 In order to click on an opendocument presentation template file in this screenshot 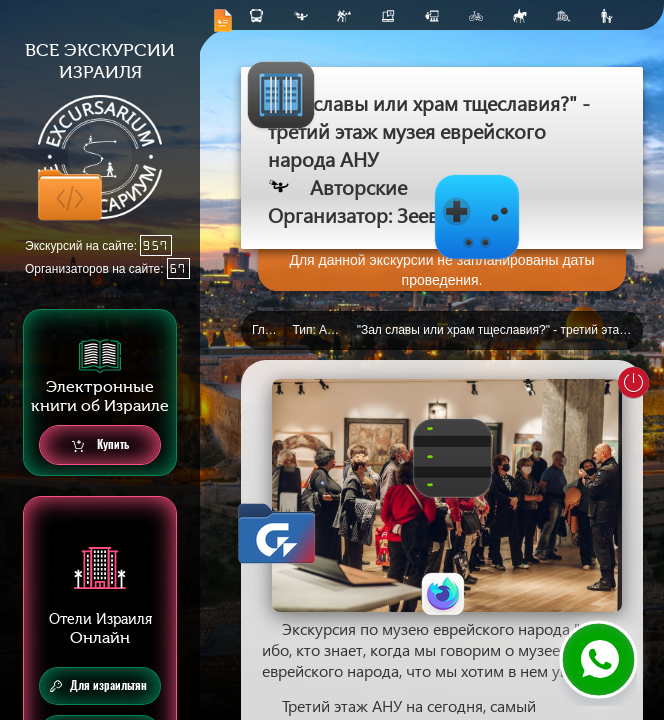, I will do `click(223, 21)`.